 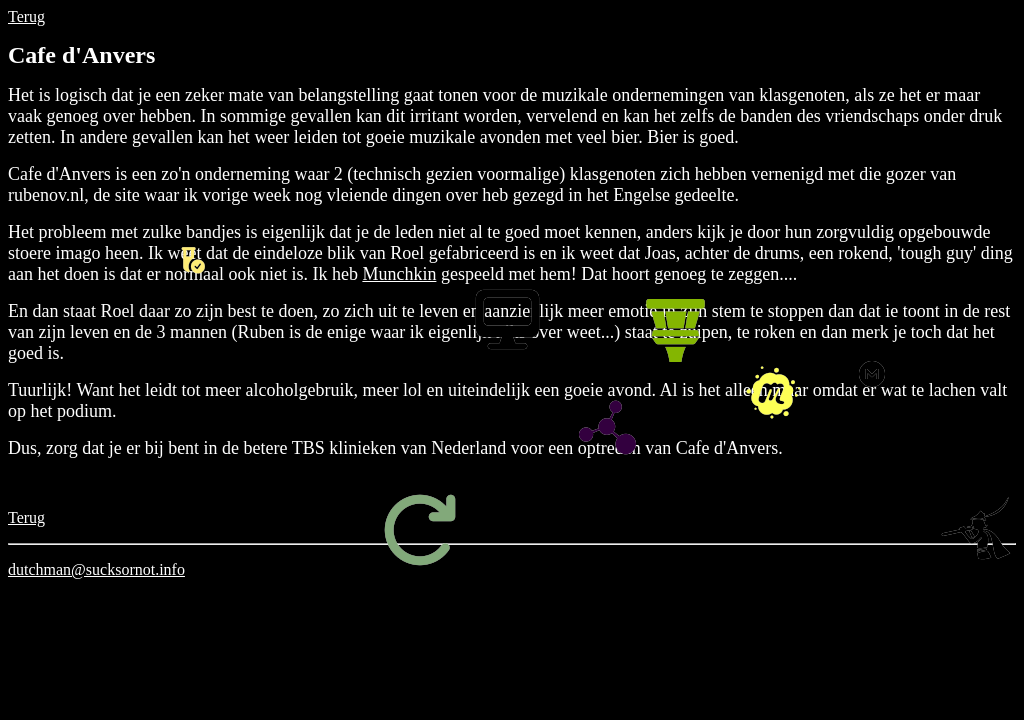 What do you see at coordinates (675, 330) in the screenshot?
I see `tower git client app logo` at bounding box center [675, 330].